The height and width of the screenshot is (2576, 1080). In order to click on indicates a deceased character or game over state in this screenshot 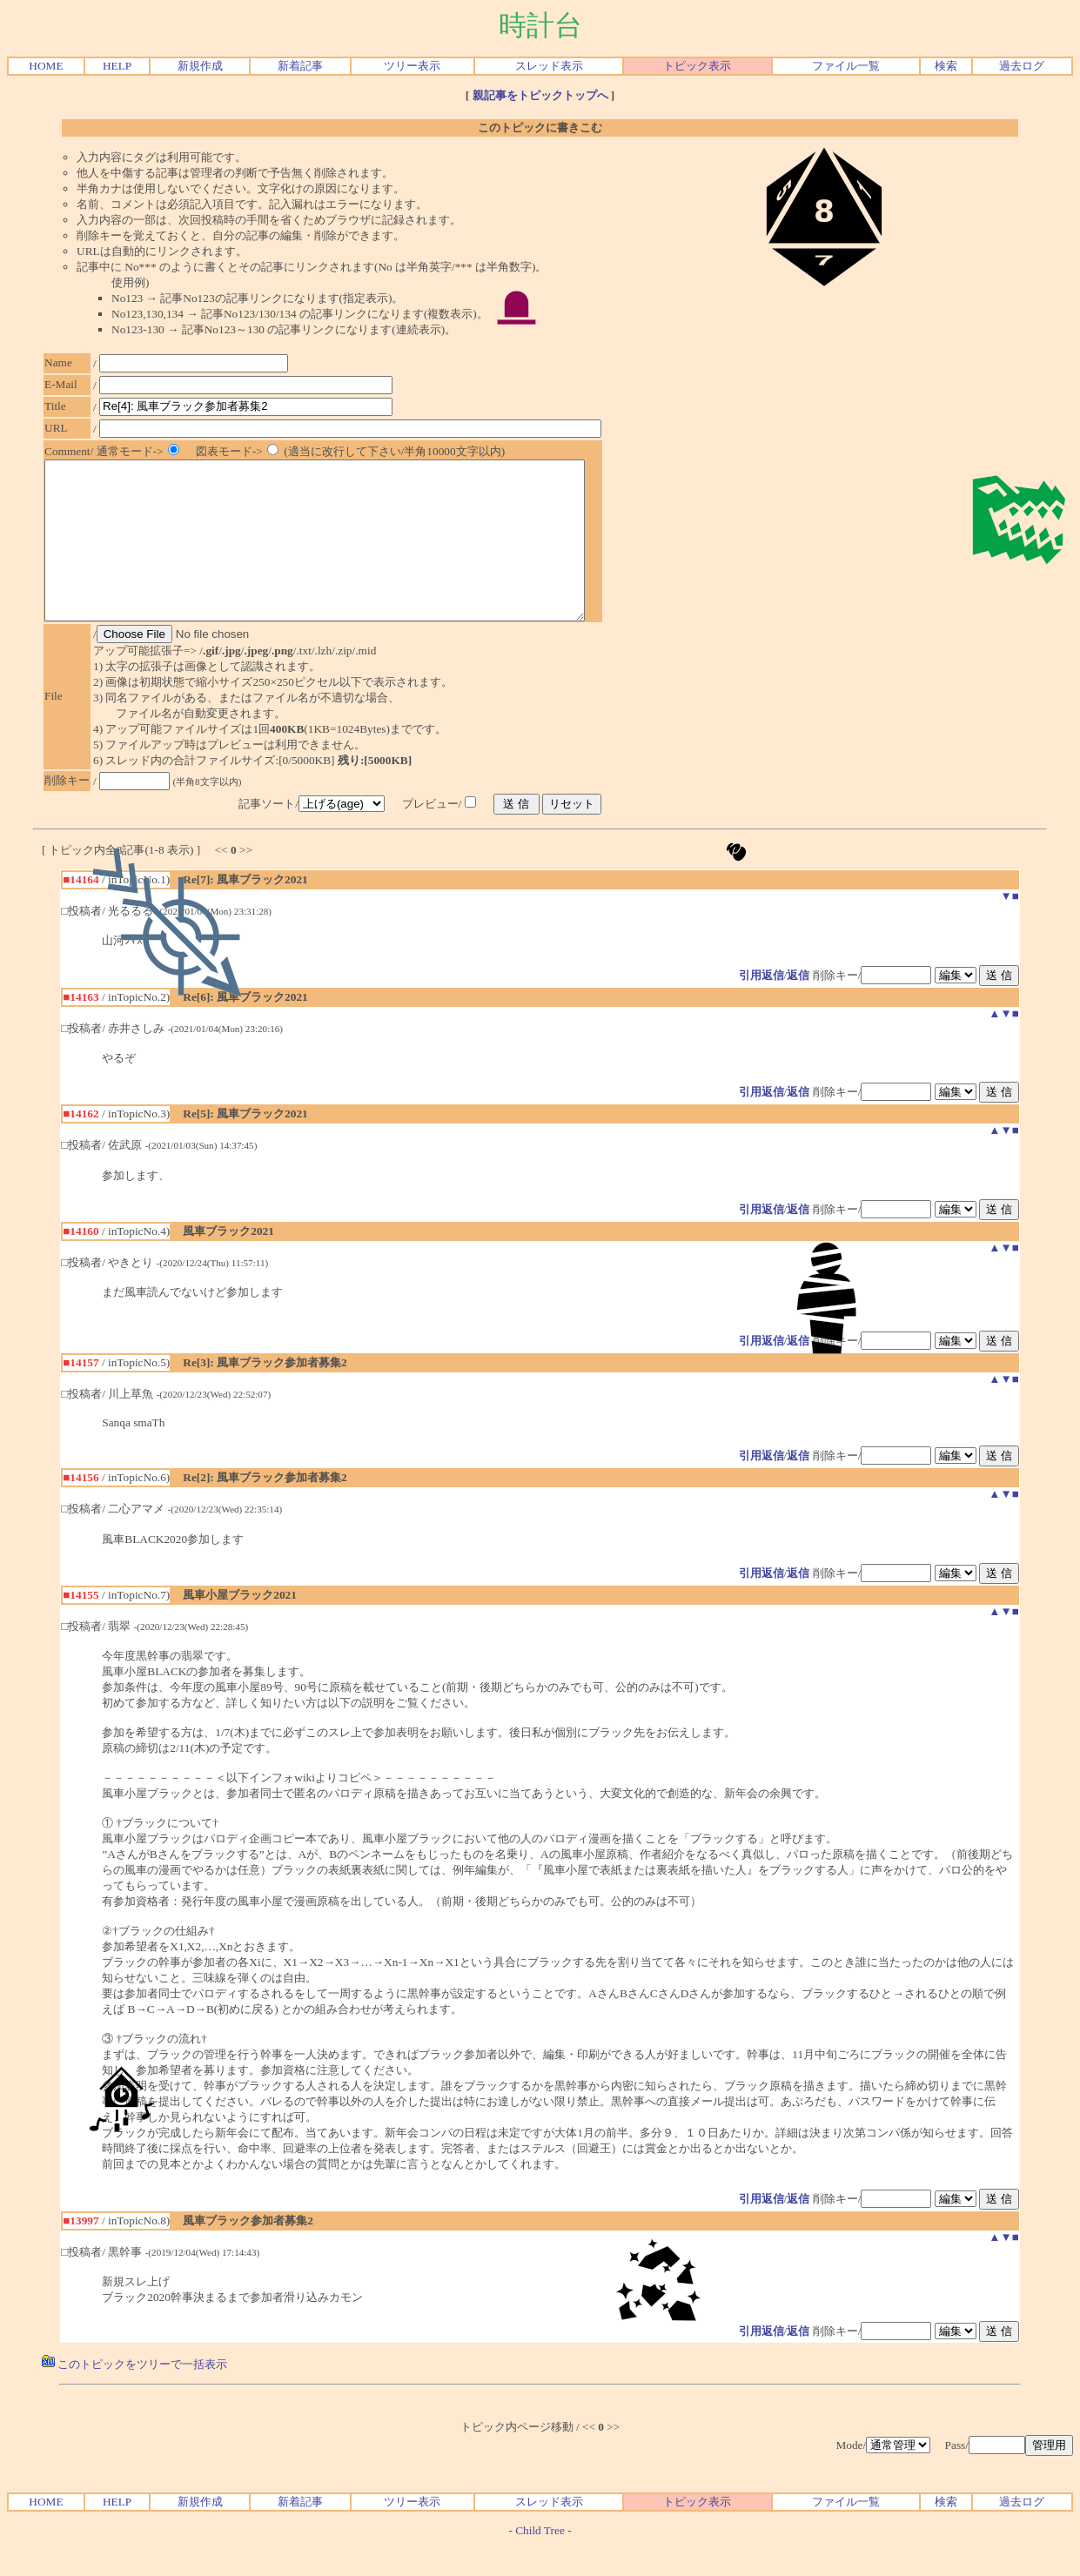, I will do `click(516, 307)`.